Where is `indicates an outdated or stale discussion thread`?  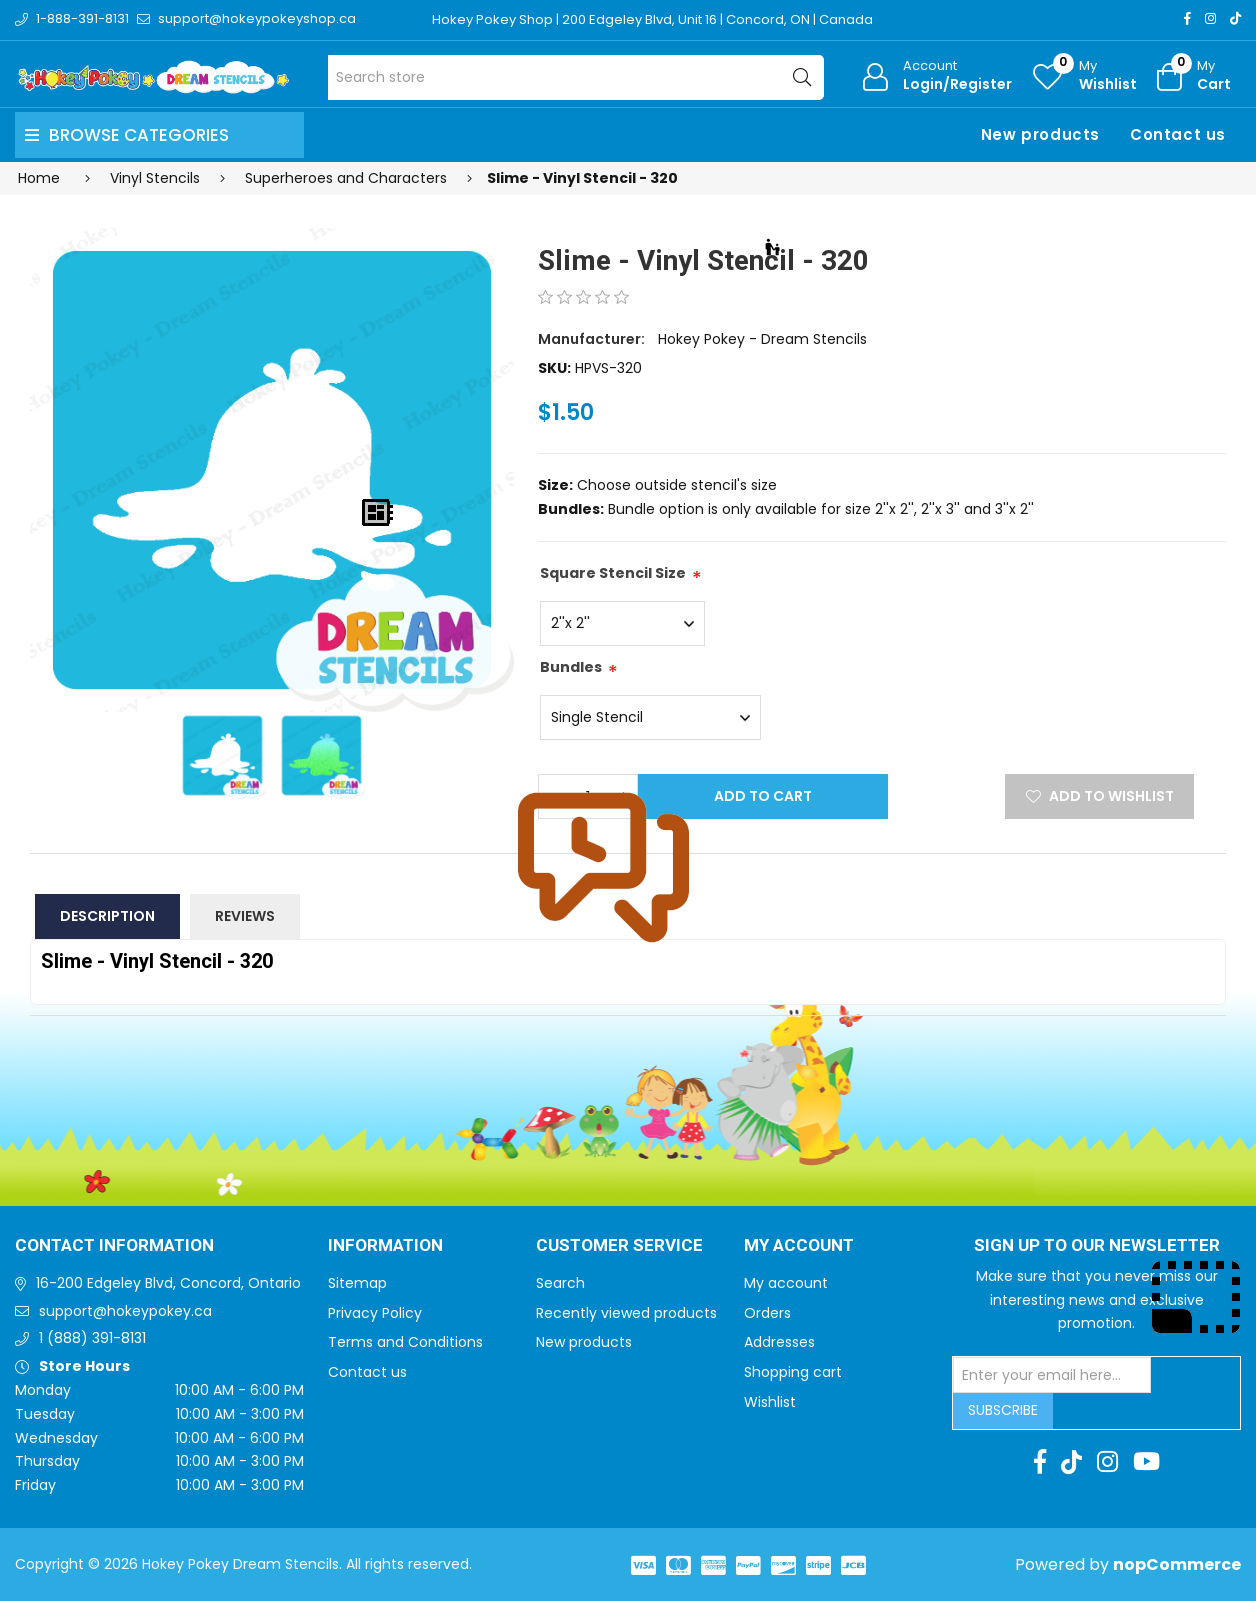
indicates an outdated or stale discussion thread is located at coordinates (603, 867).